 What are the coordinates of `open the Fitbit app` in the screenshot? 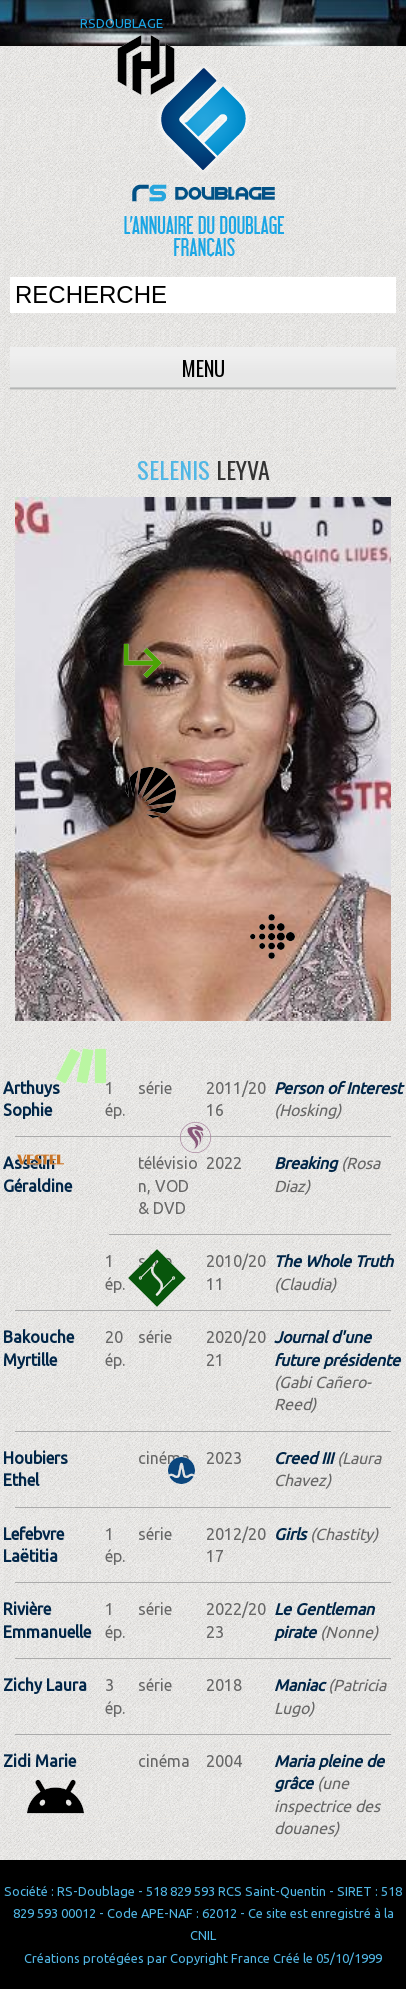 It's located at (272, 936).